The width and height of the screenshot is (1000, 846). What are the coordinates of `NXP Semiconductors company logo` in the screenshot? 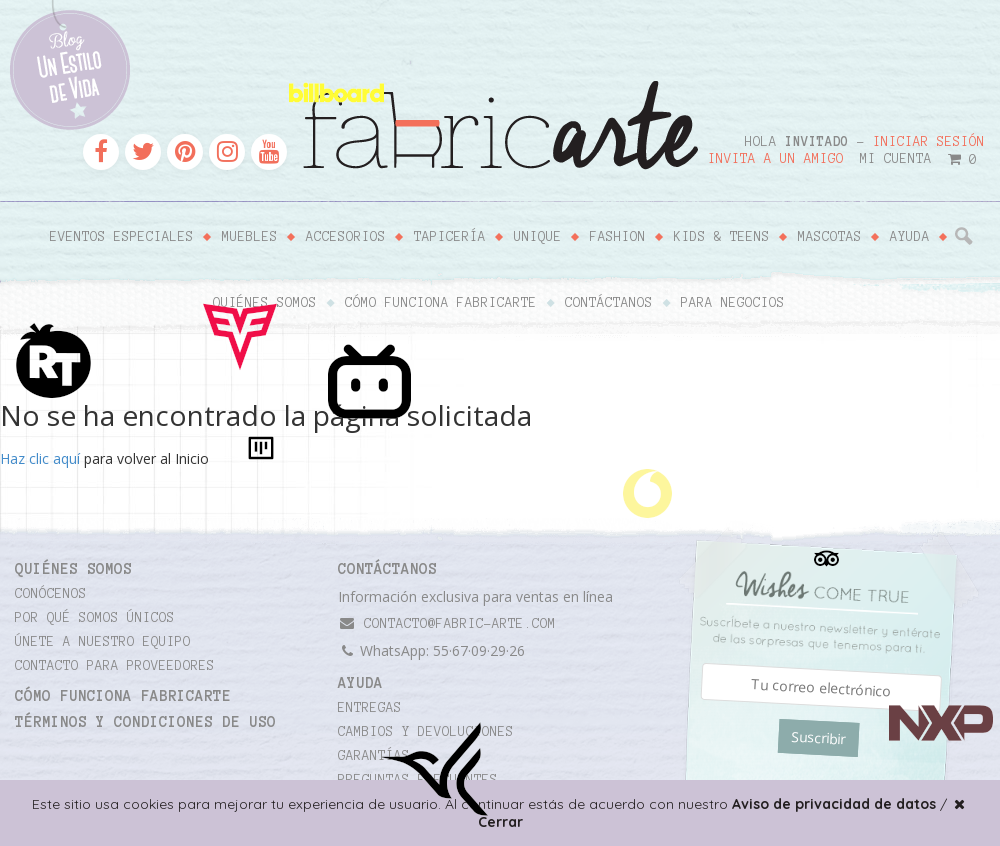 It's located at (941, 723).